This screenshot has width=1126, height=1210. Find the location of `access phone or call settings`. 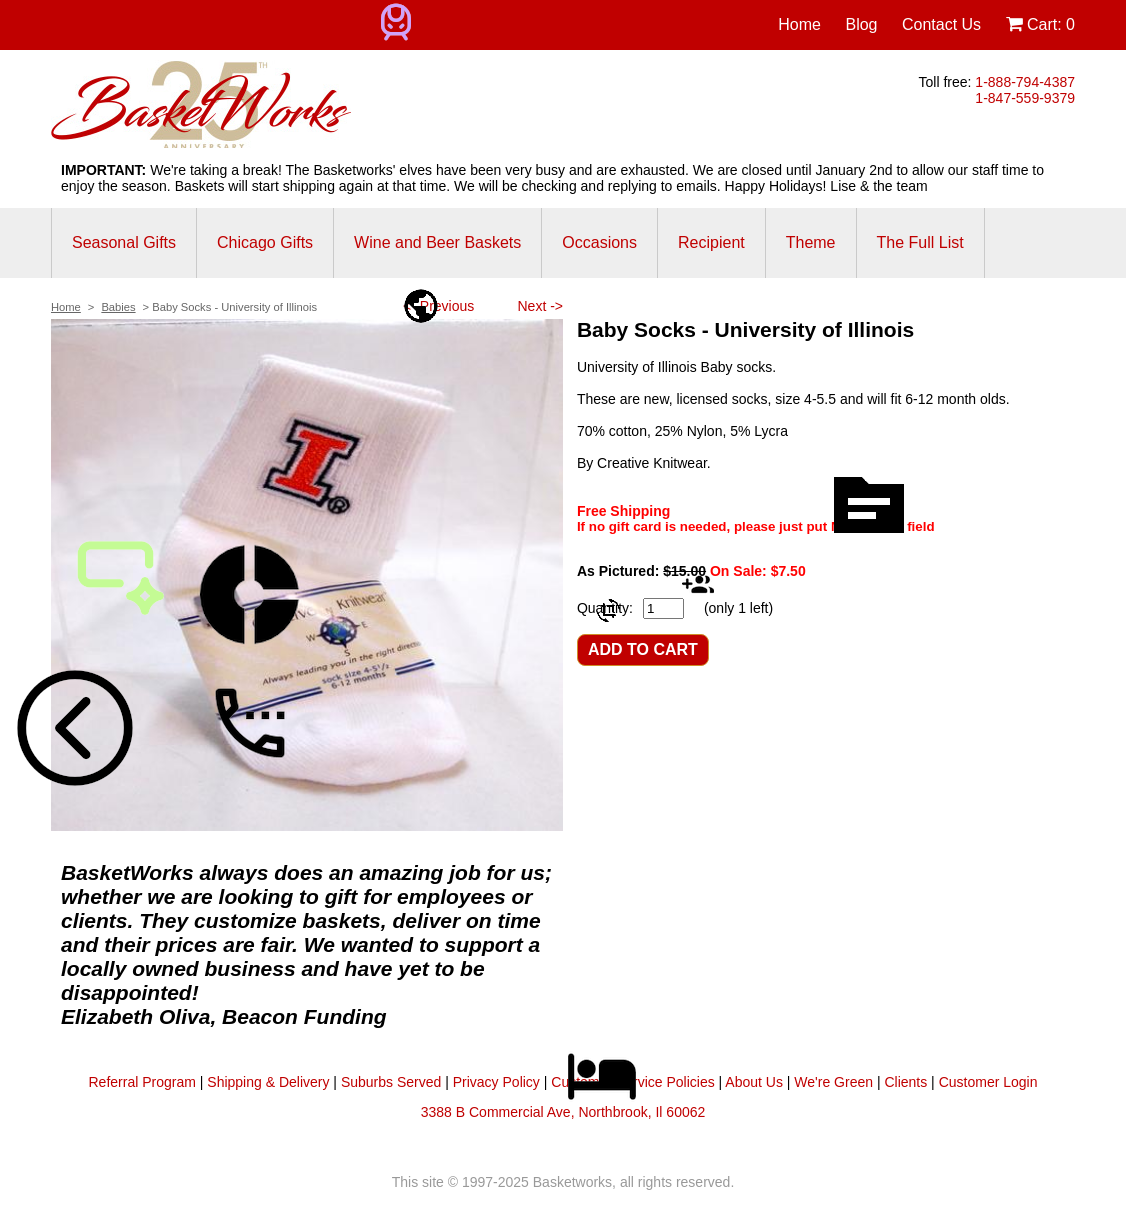

access phone or call settings is located at coordinates (250, 723).